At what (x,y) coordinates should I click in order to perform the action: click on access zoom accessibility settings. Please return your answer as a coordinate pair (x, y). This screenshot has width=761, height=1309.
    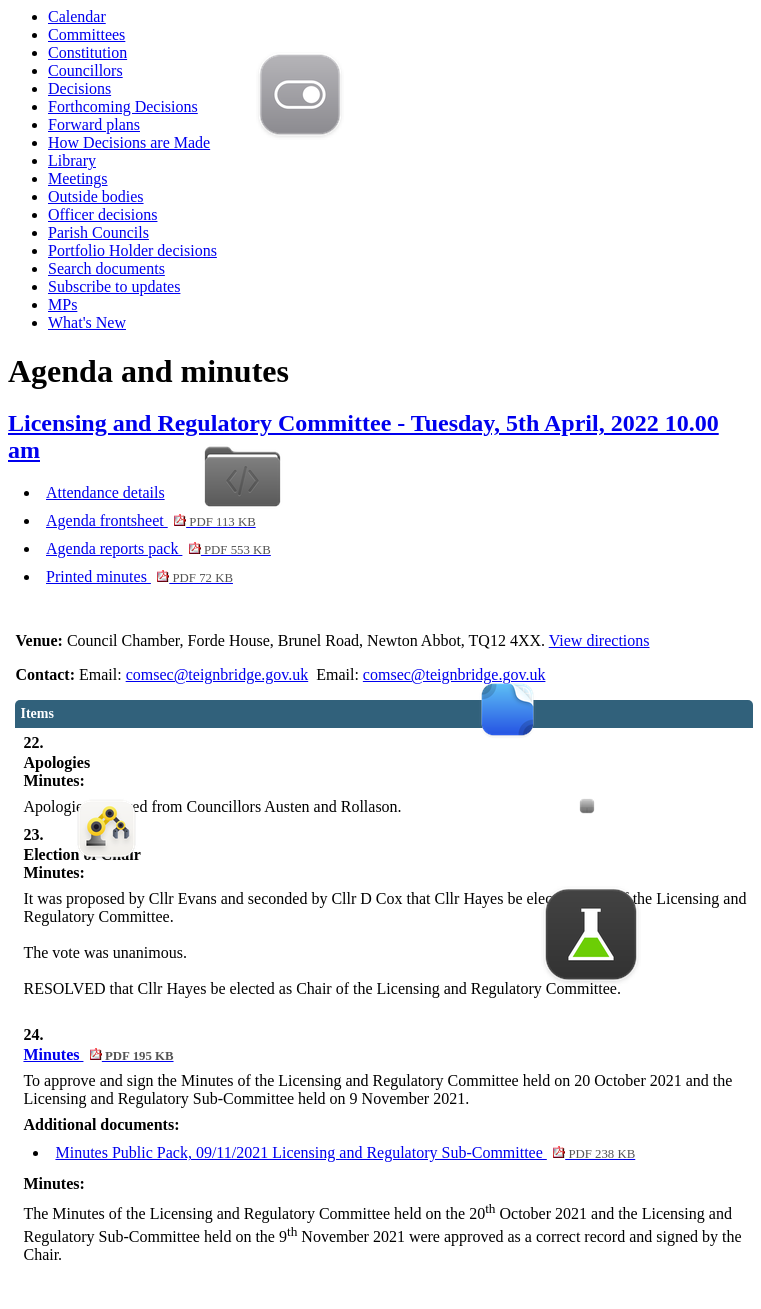
    Looking at the image, I should click on (300, 96).